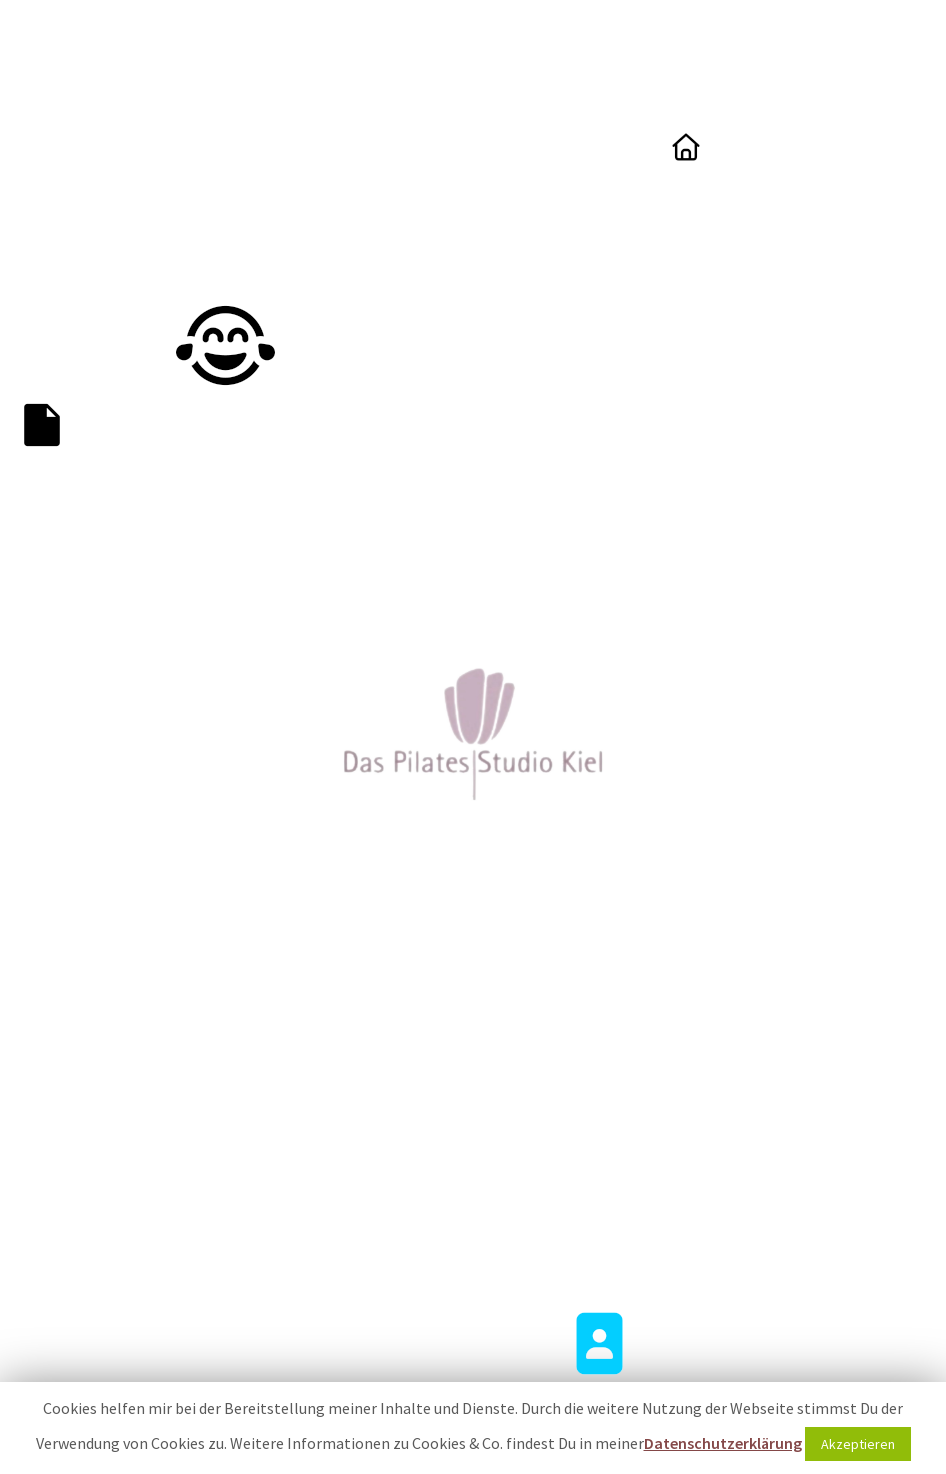  What do you see at coordinates (686, 147) in the screenshot?
I see `navigate to home screen` at bounding box center [686, 147].